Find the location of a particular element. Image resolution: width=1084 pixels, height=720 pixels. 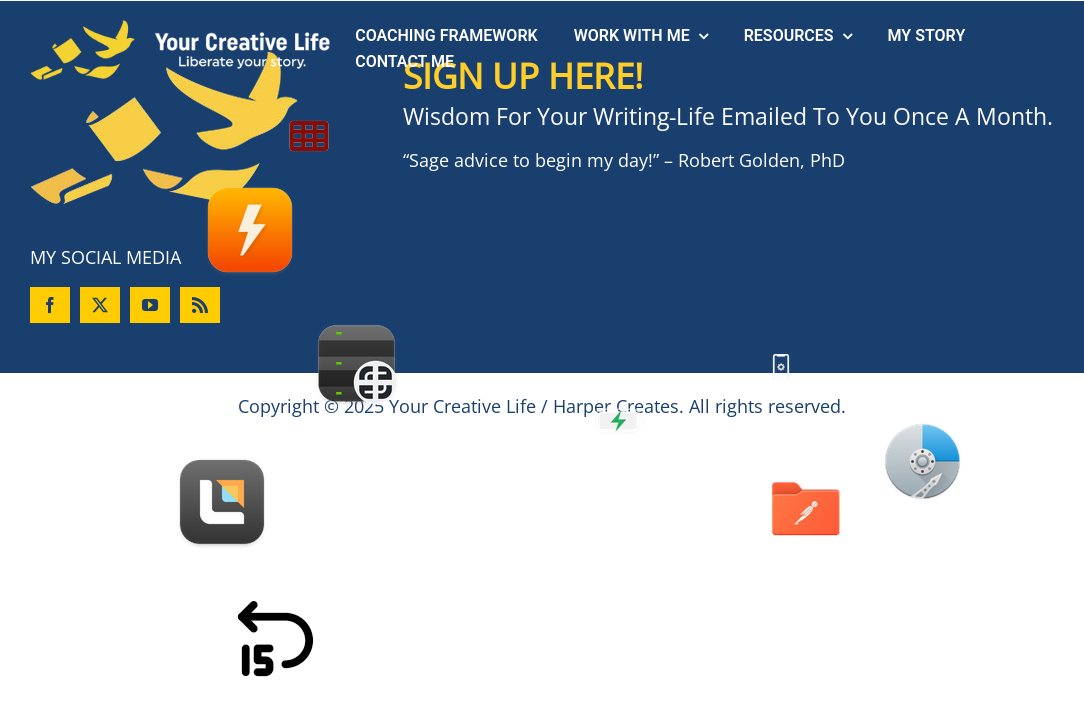

folder containing Postman API development files is located at coordinates (805, 510).